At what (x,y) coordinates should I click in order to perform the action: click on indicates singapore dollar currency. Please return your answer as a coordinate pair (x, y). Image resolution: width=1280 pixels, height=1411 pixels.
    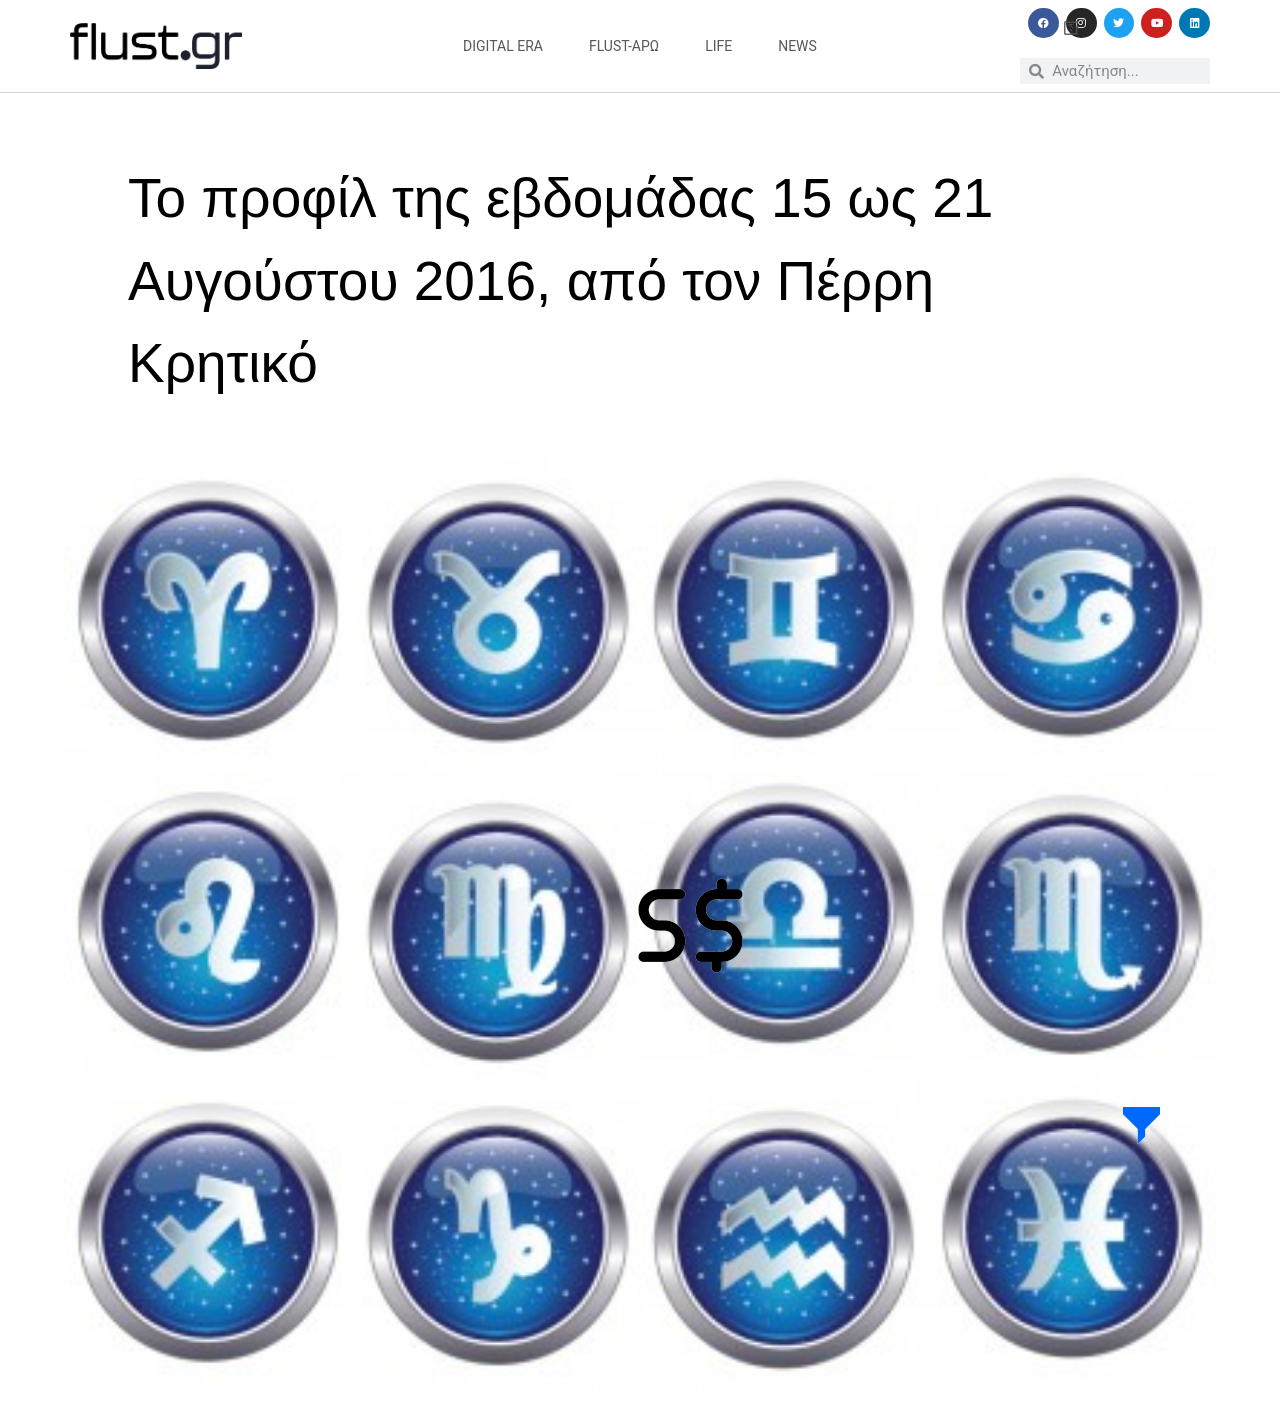
    Looking at the image, I should click on (690, 925).